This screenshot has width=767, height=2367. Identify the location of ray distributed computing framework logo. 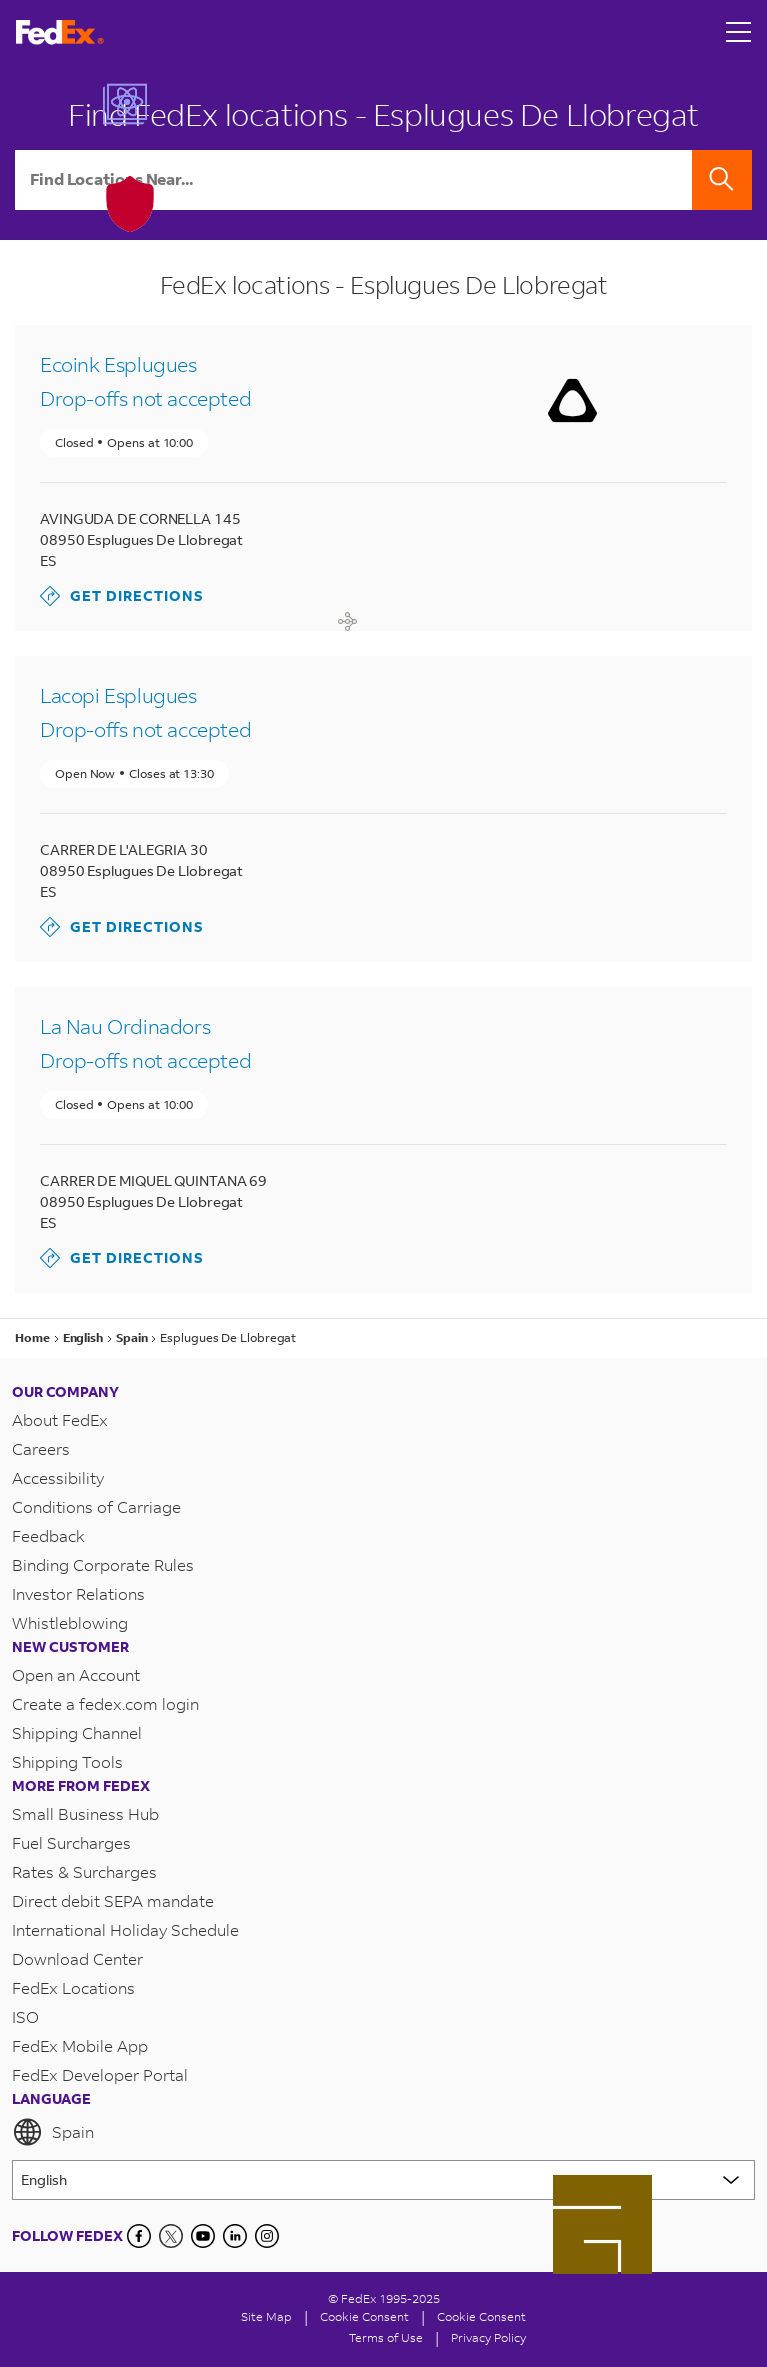
(347, 621).